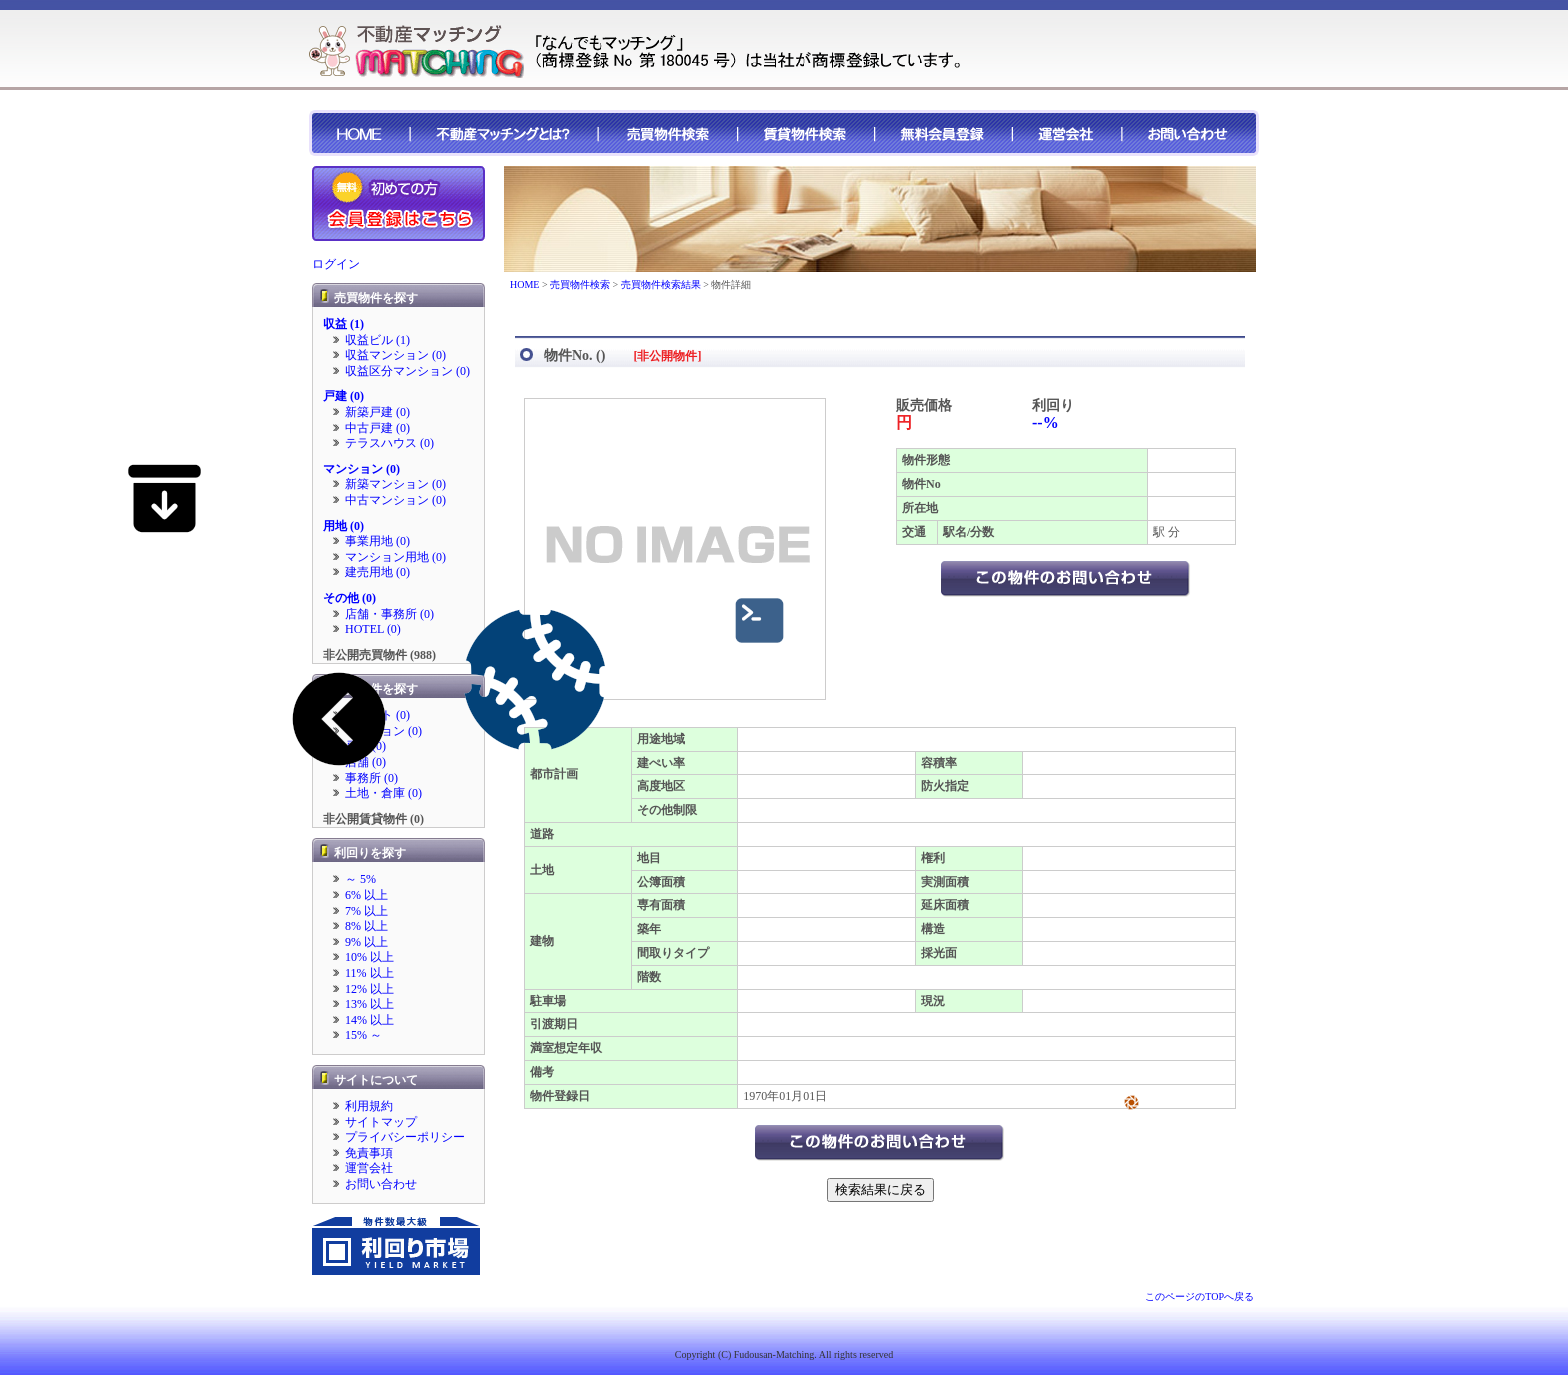 Image resolution: width=1568 pixels, height=1375 pixels. I want to click on go back to the previous screen, so click(339, 719).